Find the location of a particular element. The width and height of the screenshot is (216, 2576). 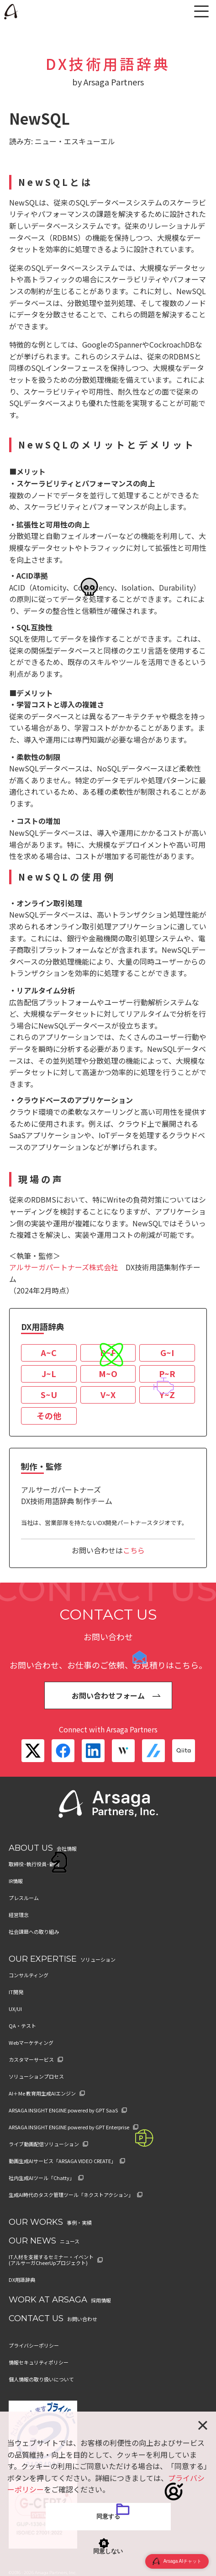

access science or chemistry features is located at coordinates (111, 1355).